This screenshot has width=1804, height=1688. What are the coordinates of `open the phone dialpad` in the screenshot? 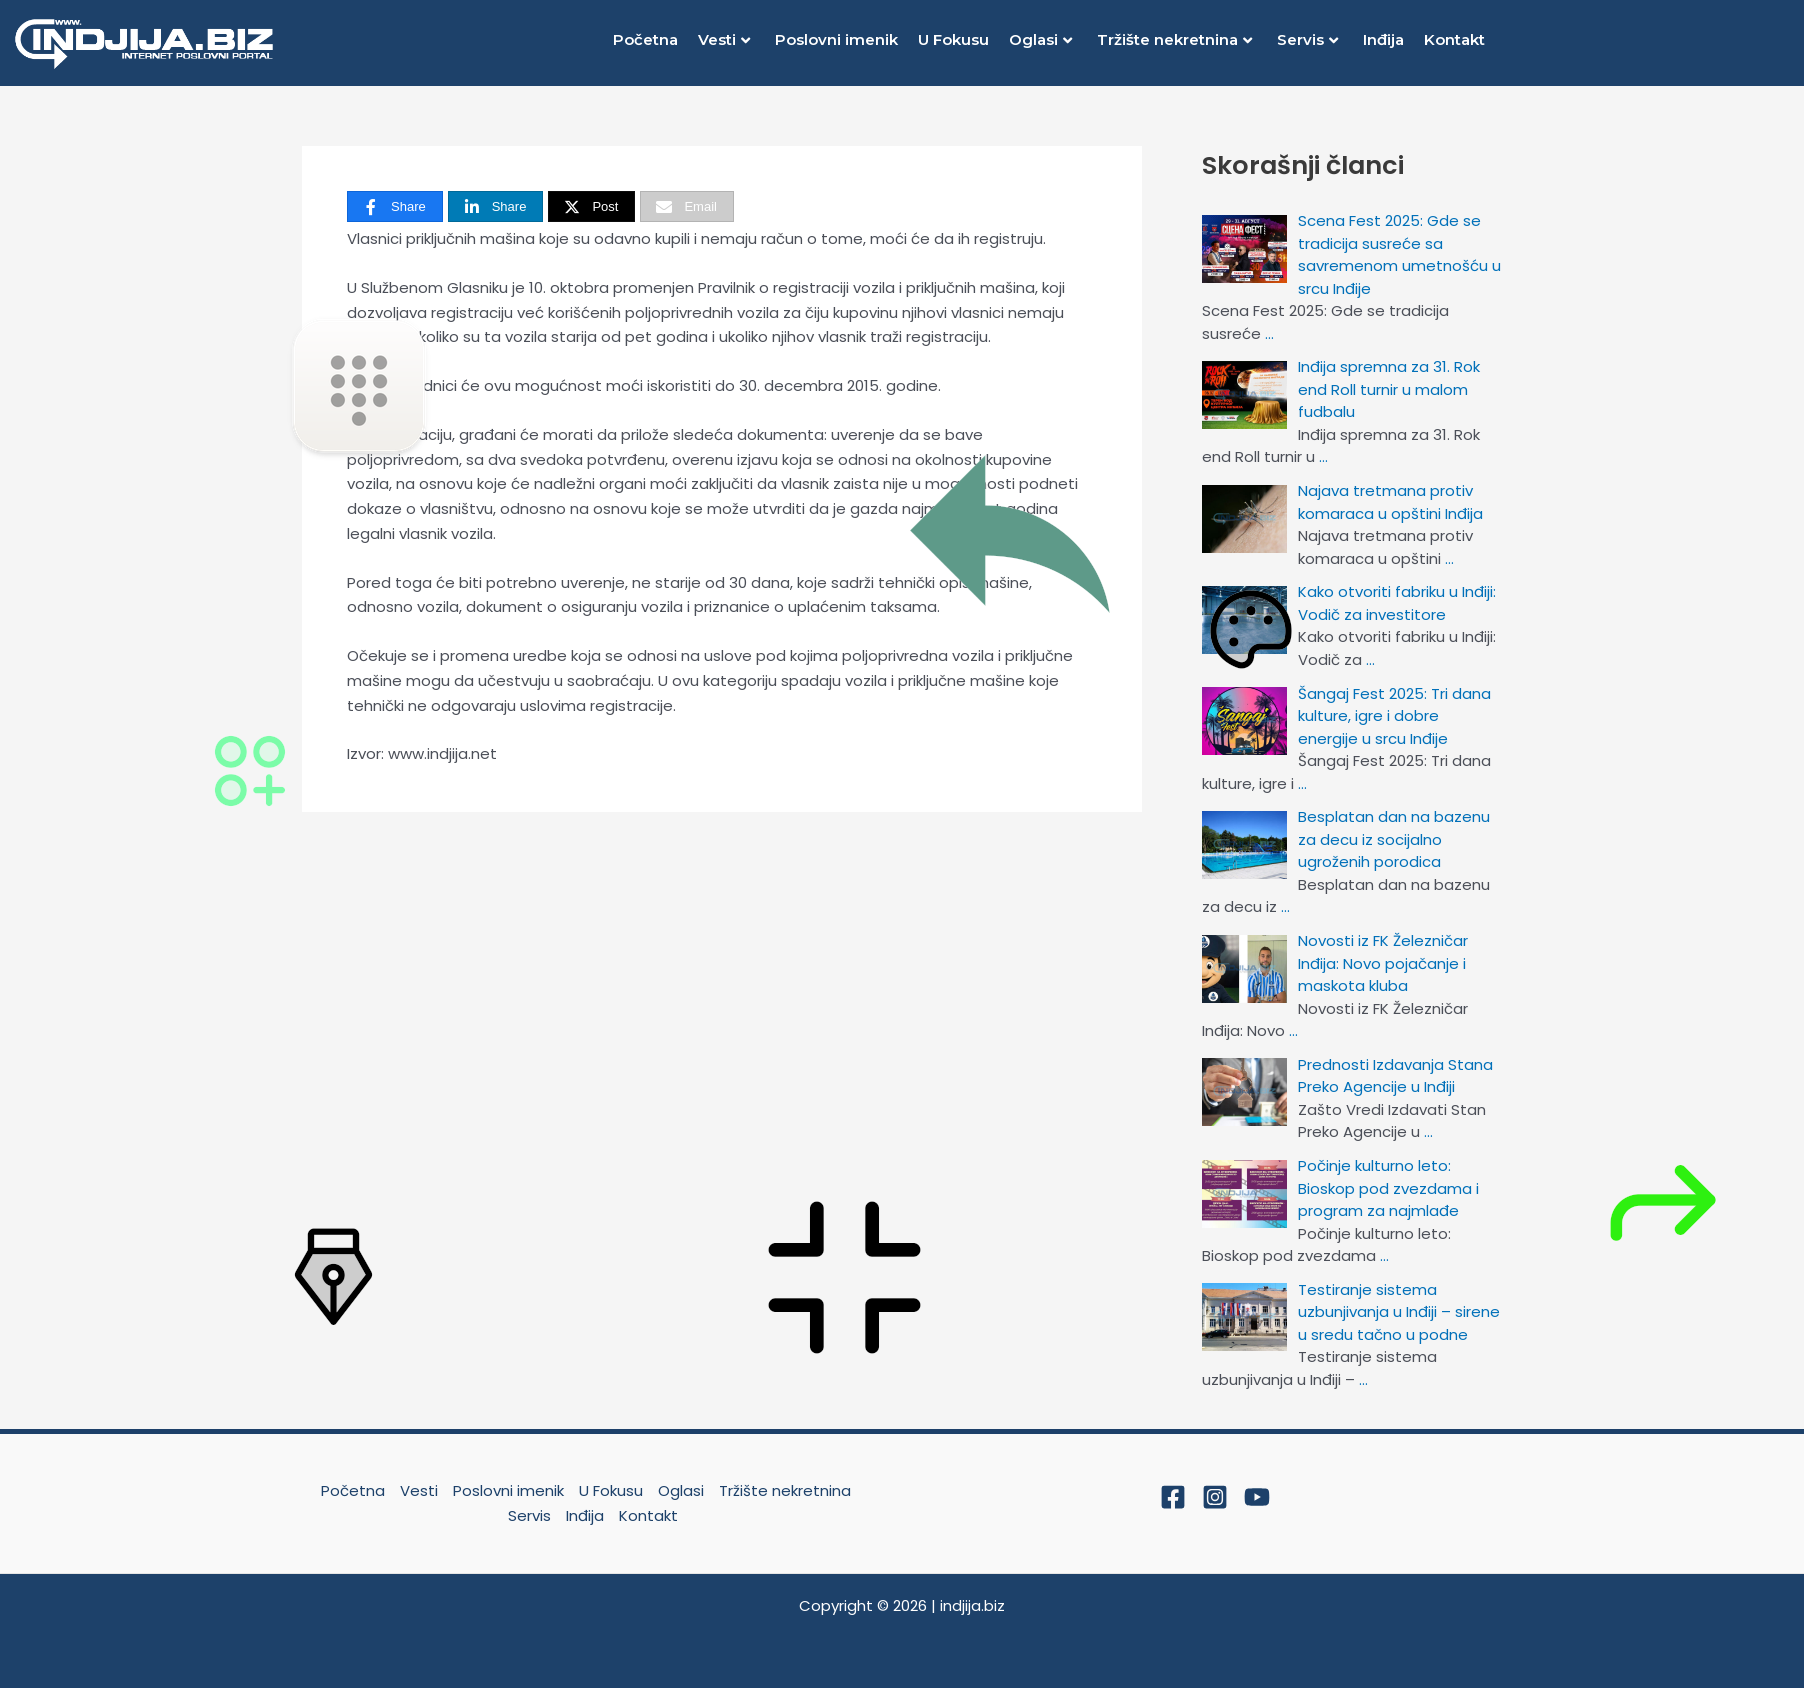 It's located at (359, 386).